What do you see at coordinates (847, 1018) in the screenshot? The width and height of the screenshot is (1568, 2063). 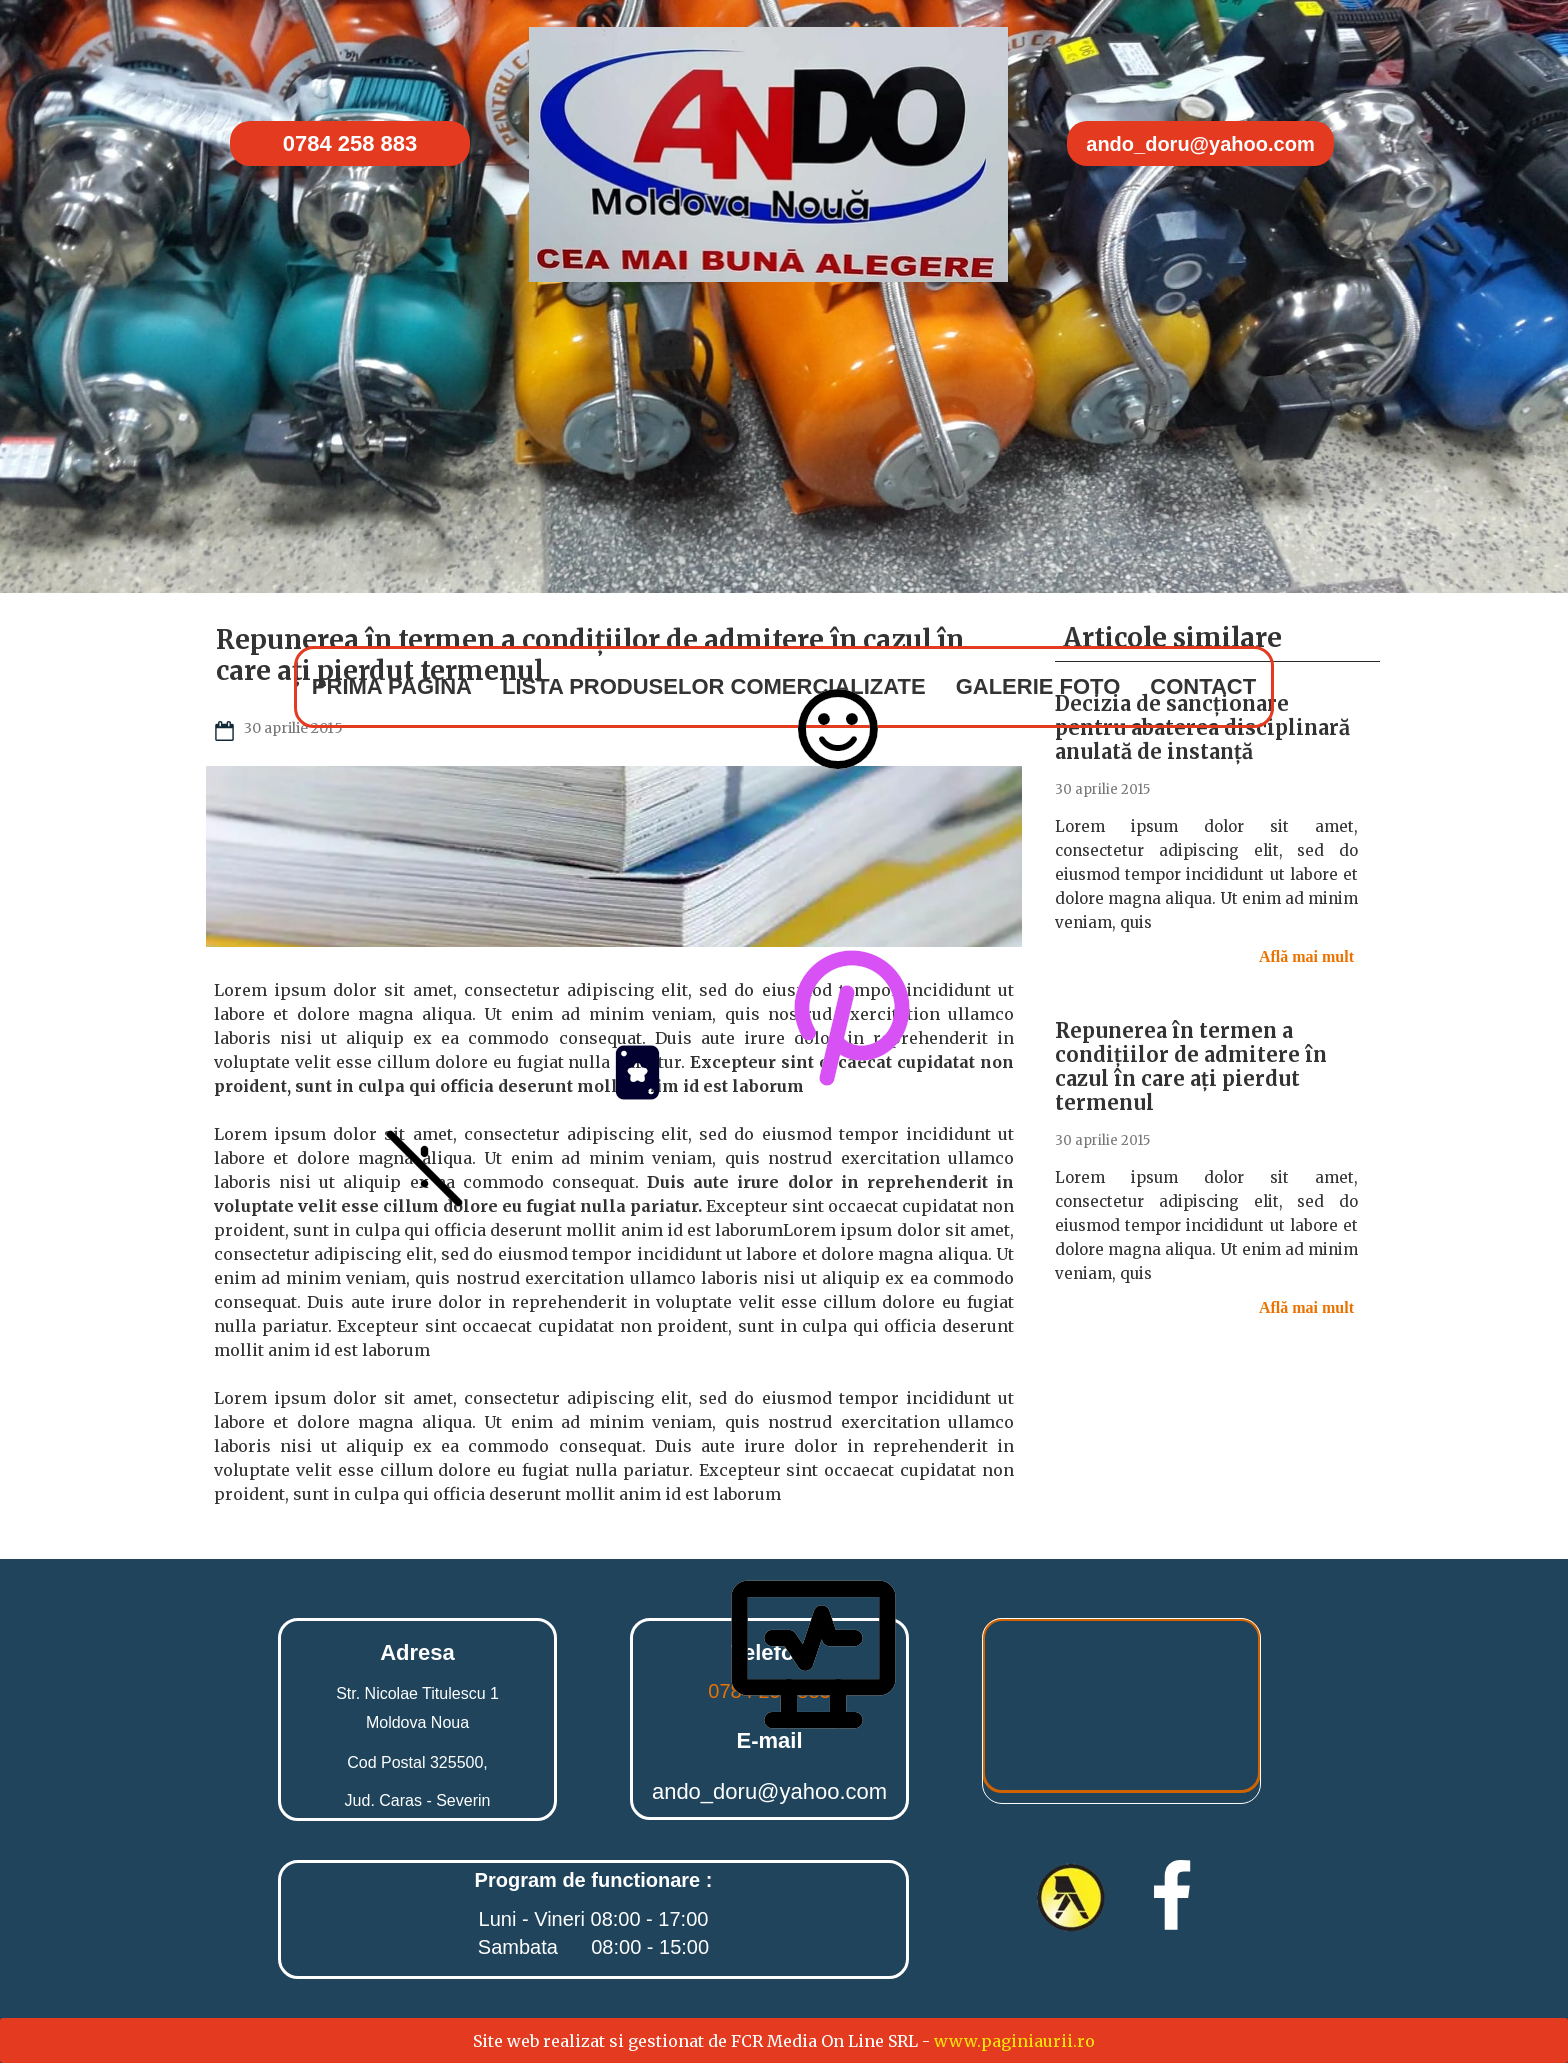 I see `open Pinterest app` at bounding box center [847, 1018].